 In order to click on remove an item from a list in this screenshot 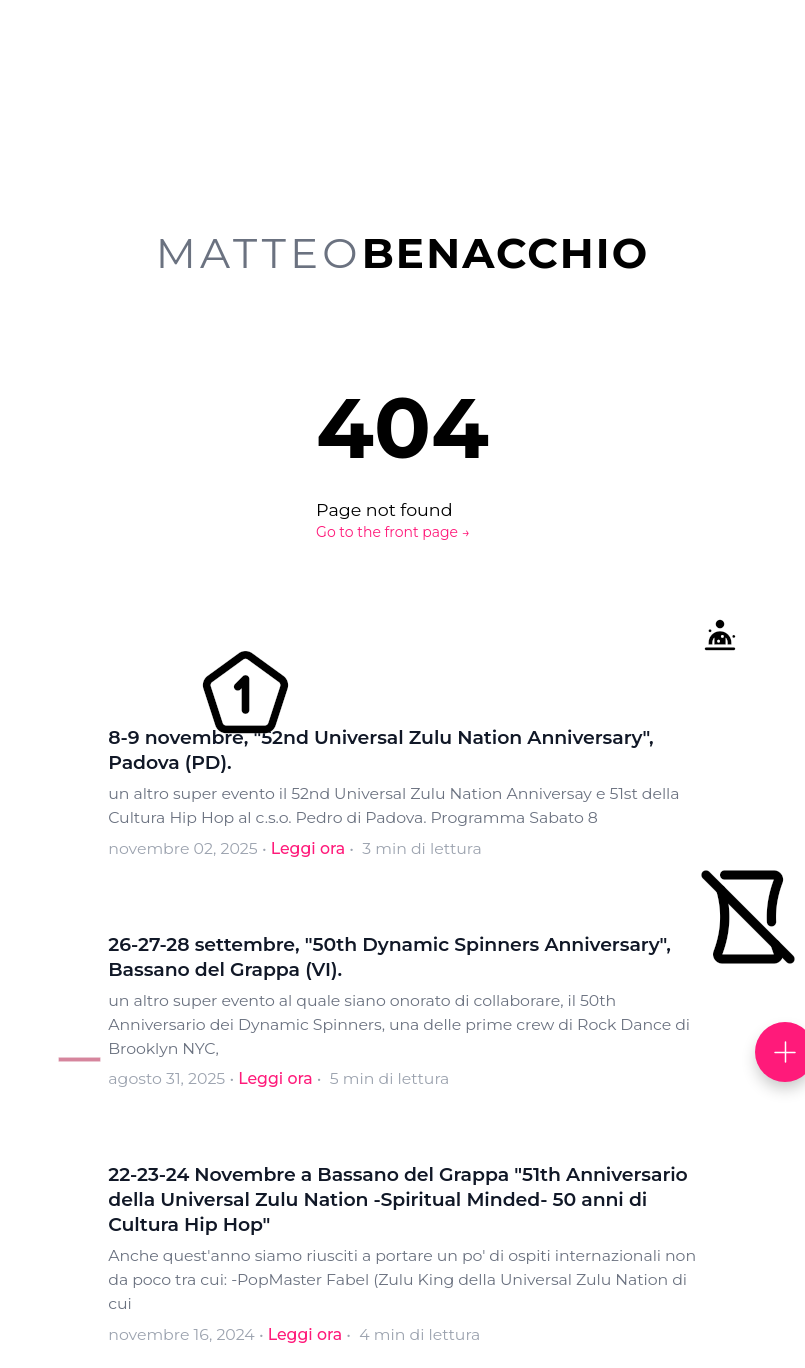, I will do `click(79, 1059)`.